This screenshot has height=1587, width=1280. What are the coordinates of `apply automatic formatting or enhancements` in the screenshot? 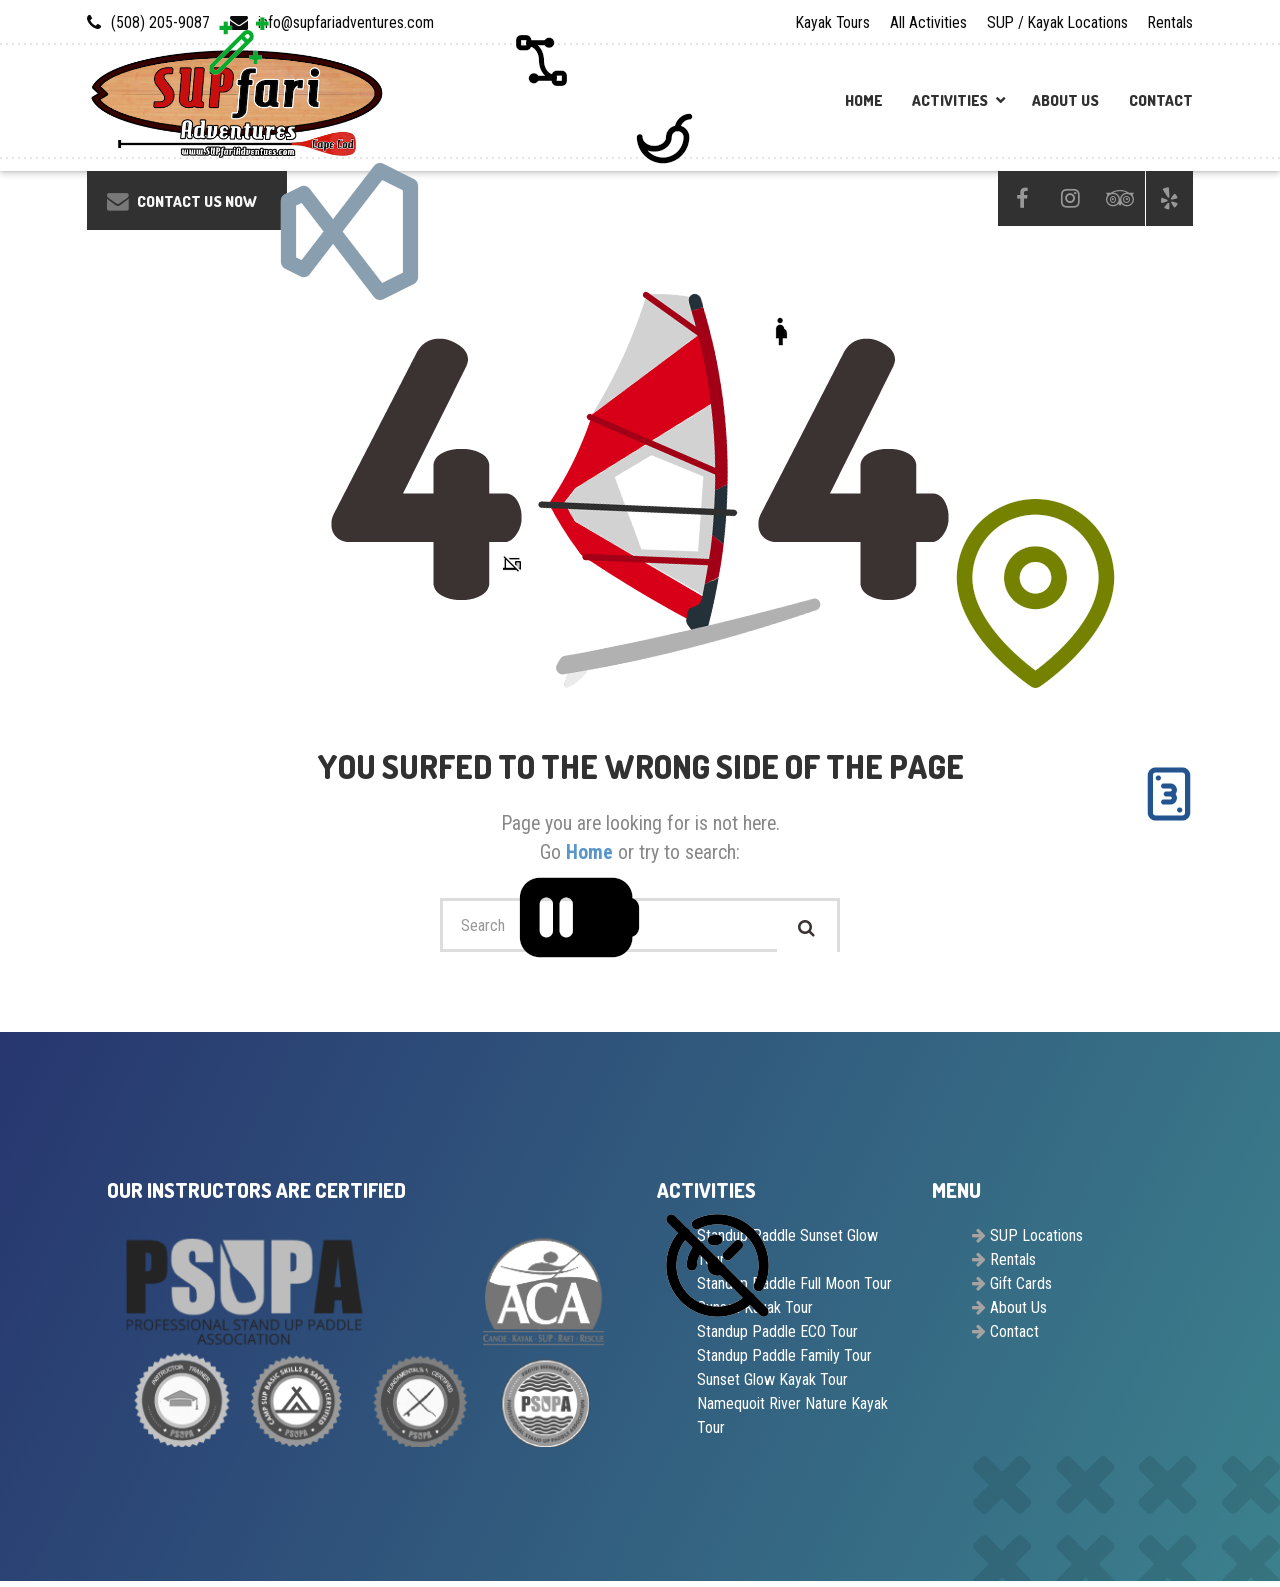 It's located at (239, 47).